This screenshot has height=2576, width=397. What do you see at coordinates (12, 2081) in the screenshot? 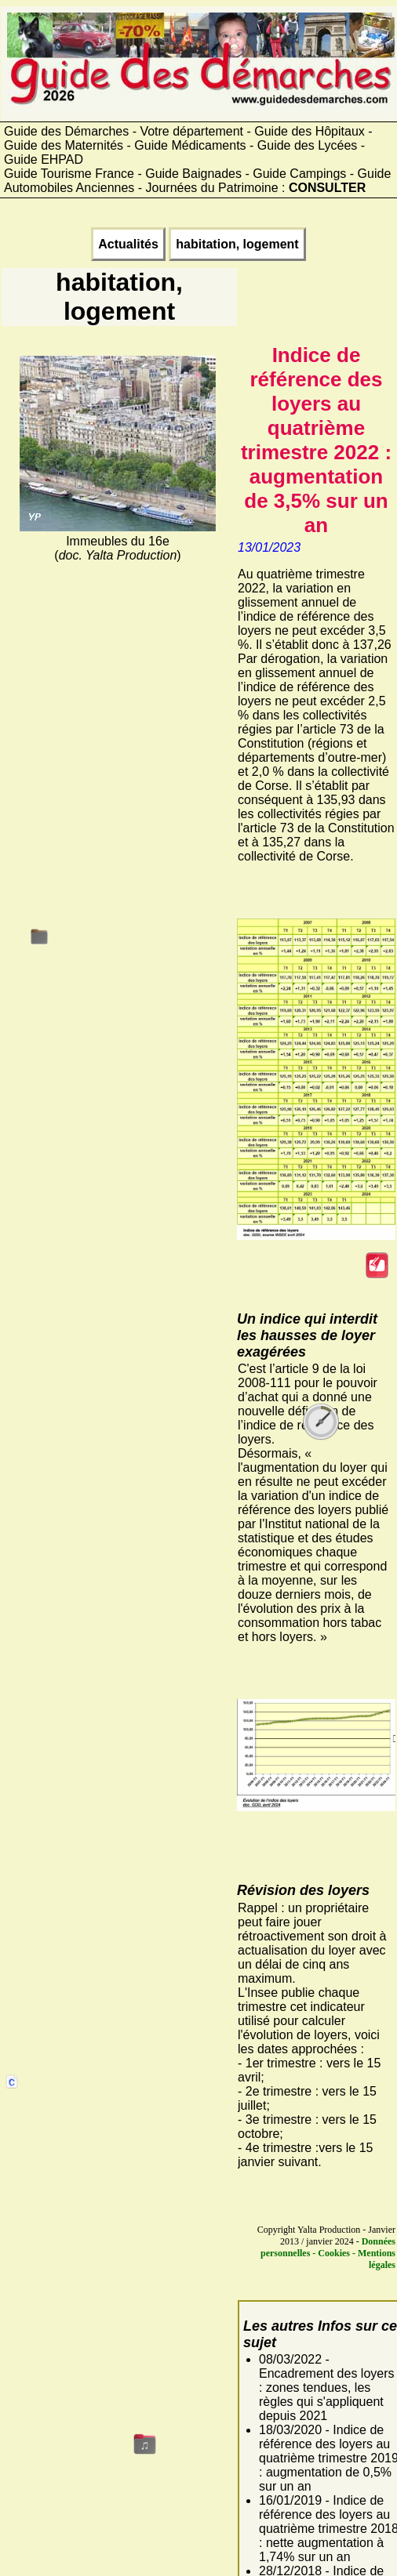
I see `a C programming language source file` at bounding box center [12, 2081].